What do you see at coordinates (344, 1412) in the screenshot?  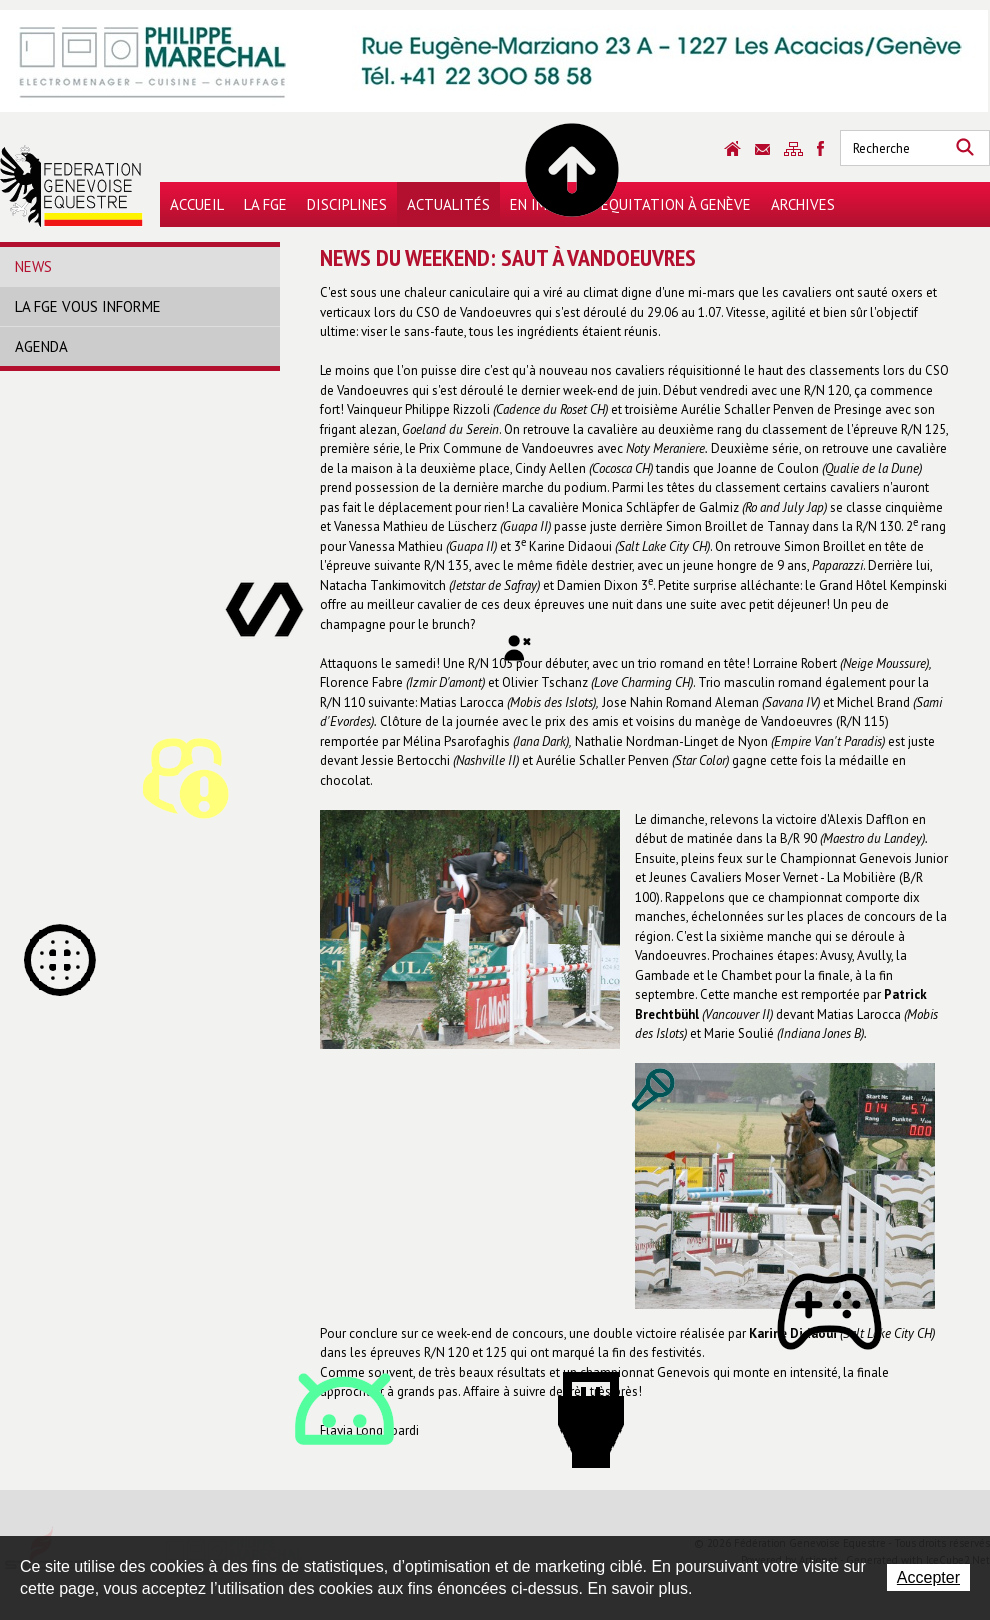 I see `android device or operating system indicator` at bounding box center [344, 1412].